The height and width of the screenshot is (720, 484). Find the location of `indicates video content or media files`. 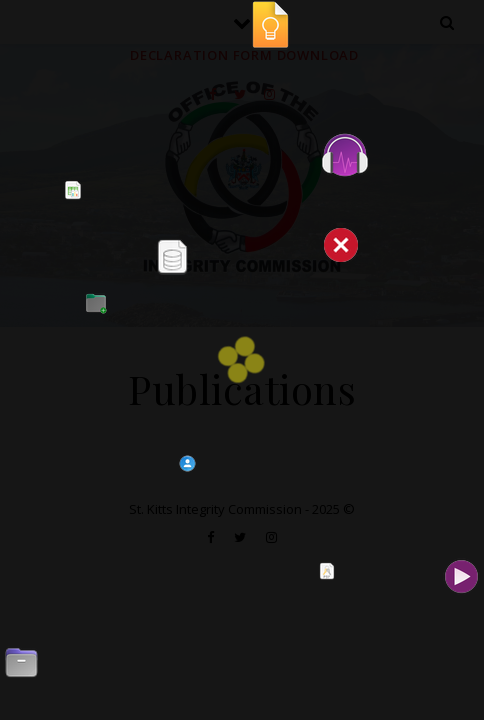

indicates video content or media files is located at coordinates (461, 576).